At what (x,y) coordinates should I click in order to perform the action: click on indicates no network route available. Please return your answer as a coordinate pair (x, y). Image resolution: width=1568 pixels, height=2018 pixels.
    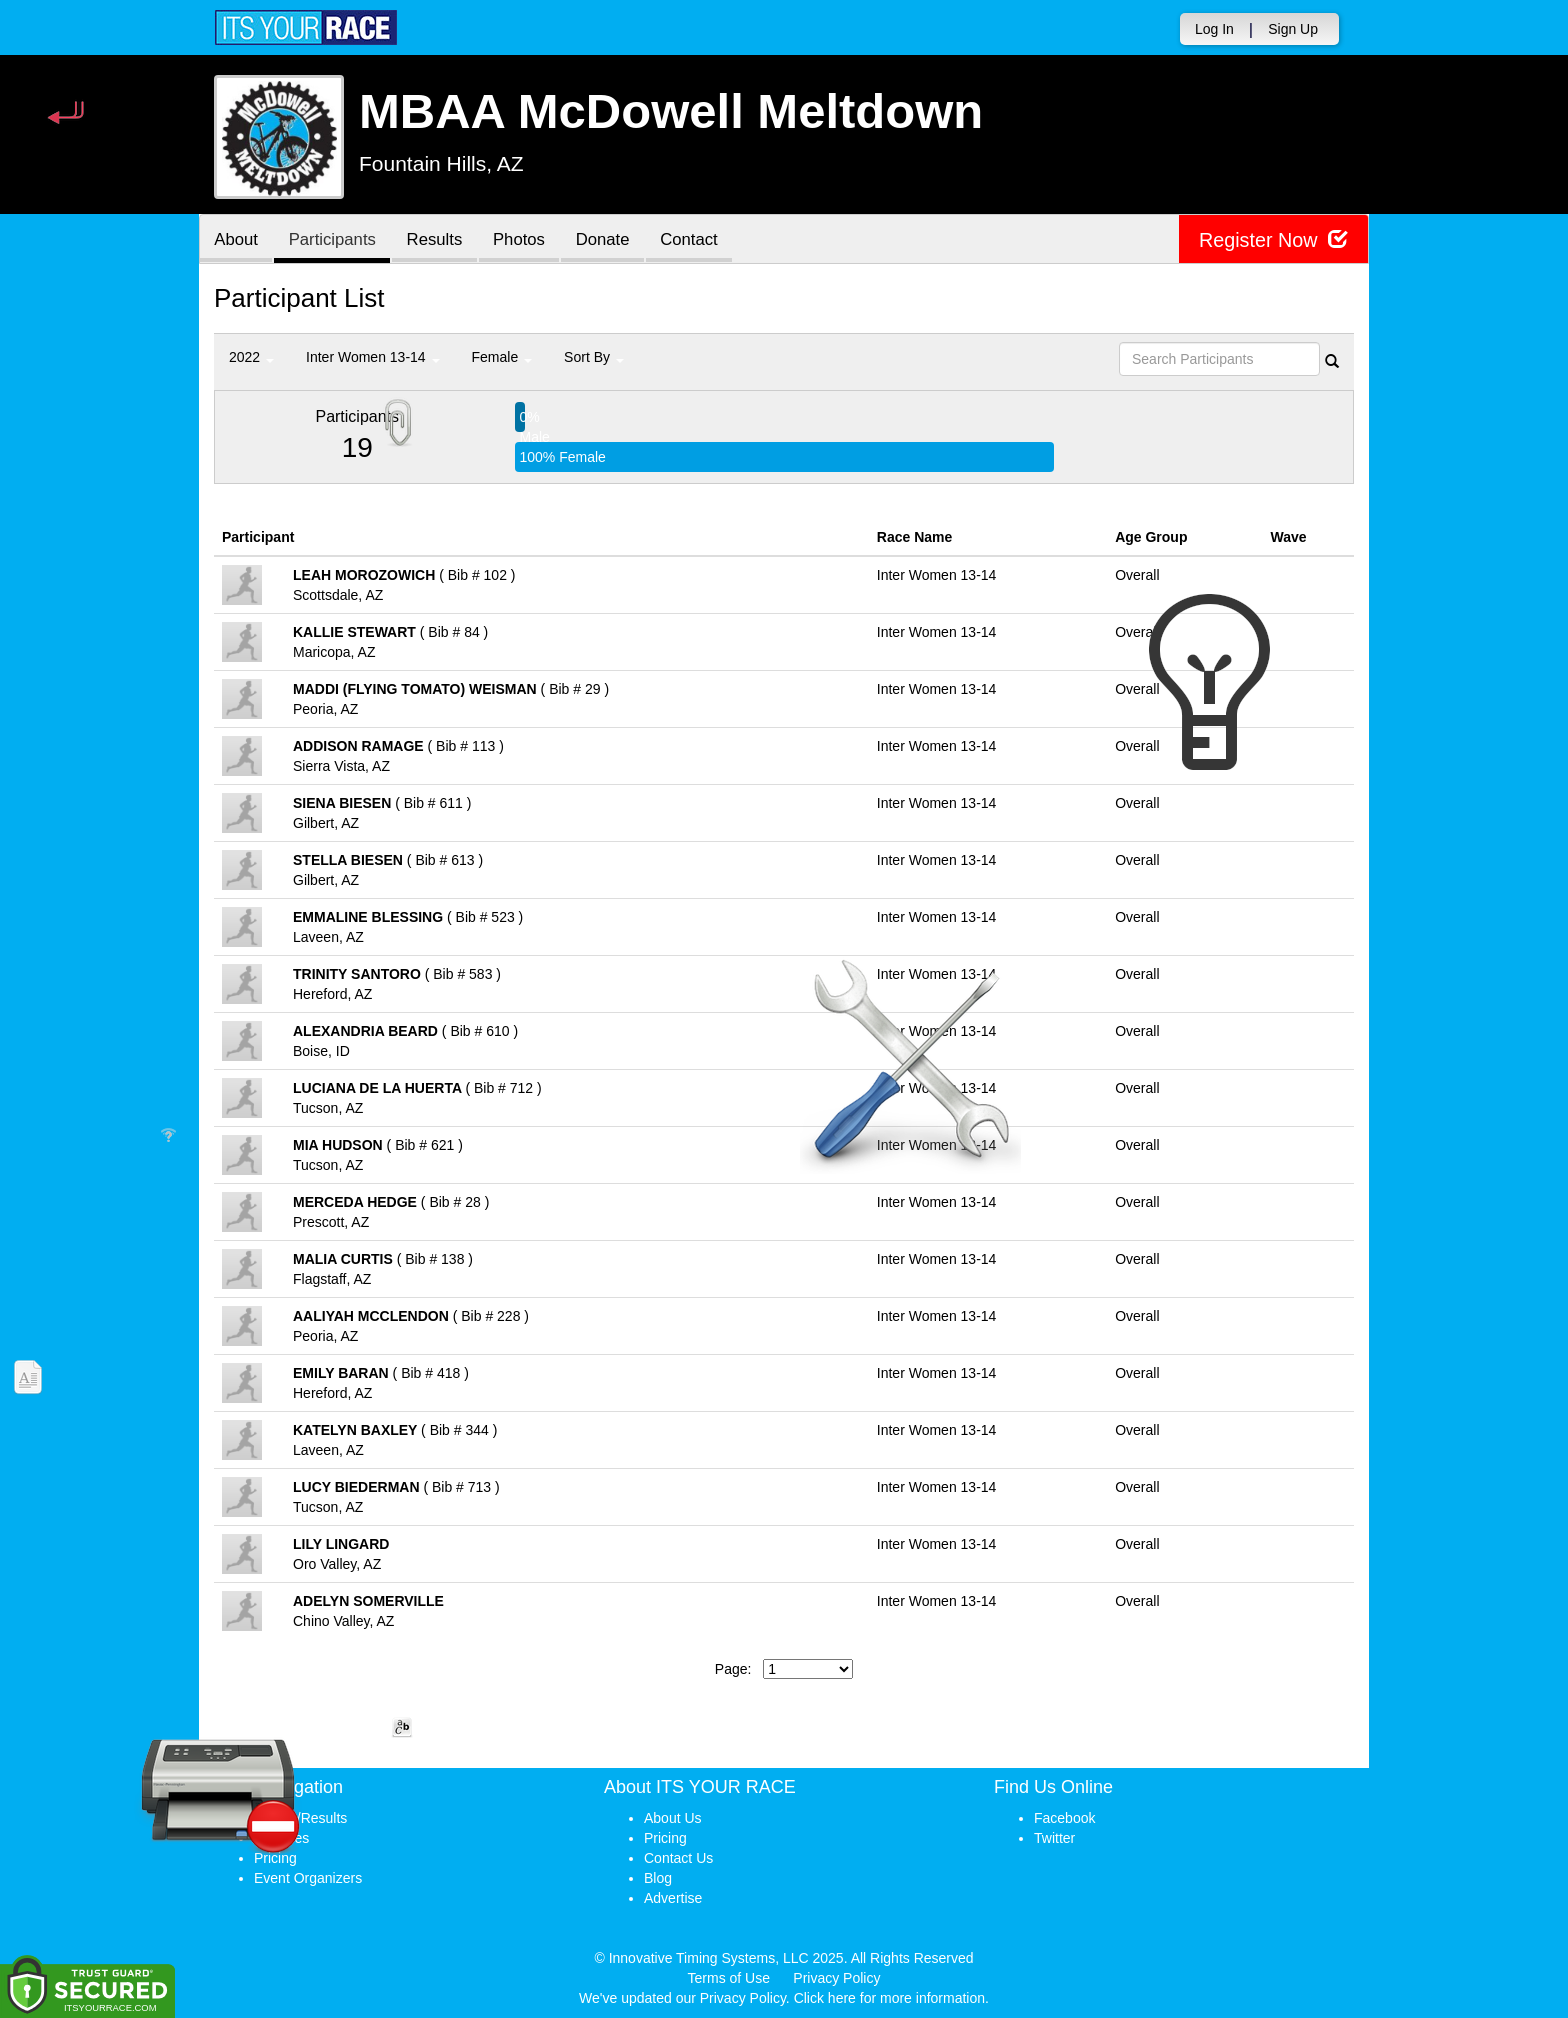
    Looking at the image, I should click on (168, 1134).